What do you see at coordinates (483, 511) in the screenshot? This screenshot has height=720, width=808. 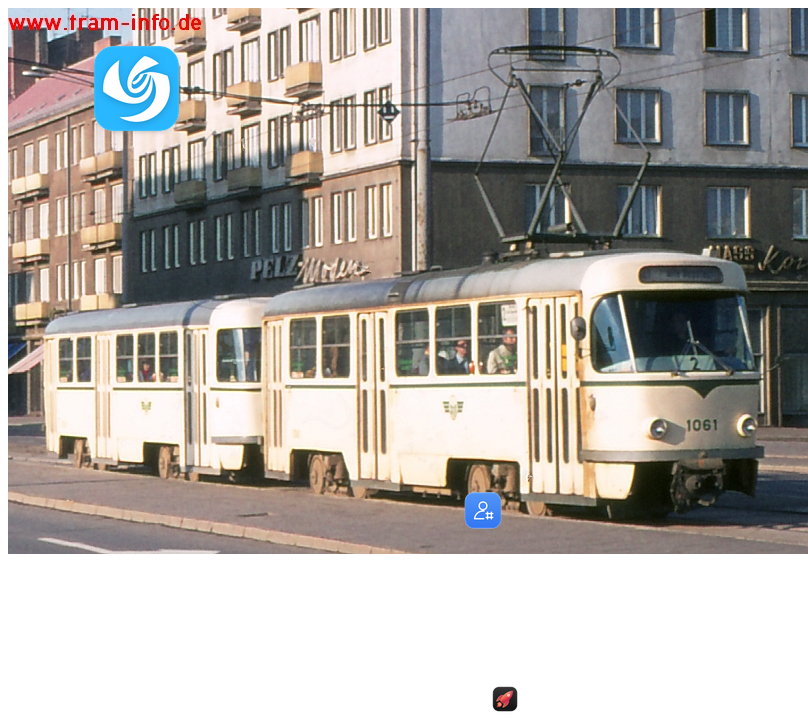 I see `access administrator or sudo user preferences` at bounding box center [483, 511].